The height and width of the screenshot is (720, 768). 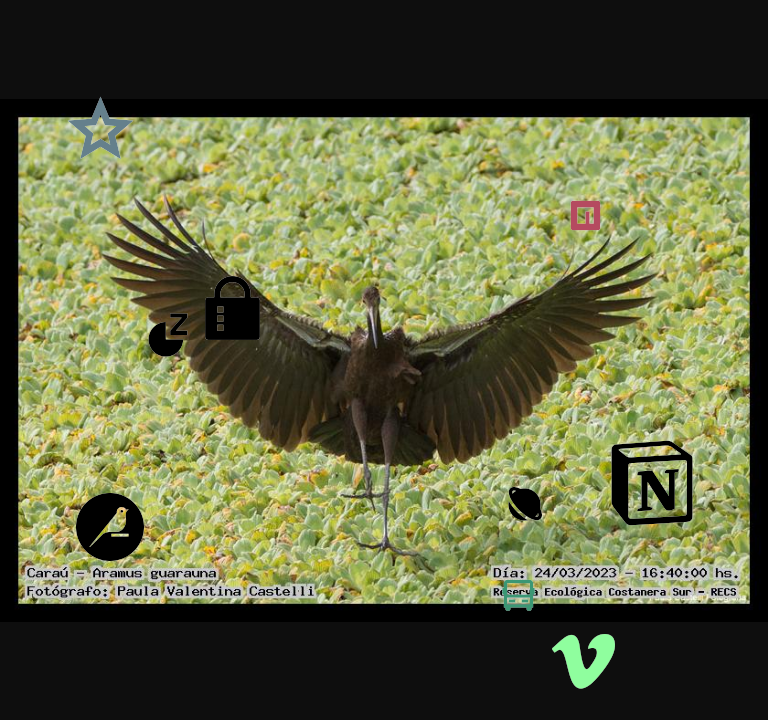 What do you see at coordinates (652, 483) in the screenshot?
I see `open Notion app` at bounding box center [652, 483].